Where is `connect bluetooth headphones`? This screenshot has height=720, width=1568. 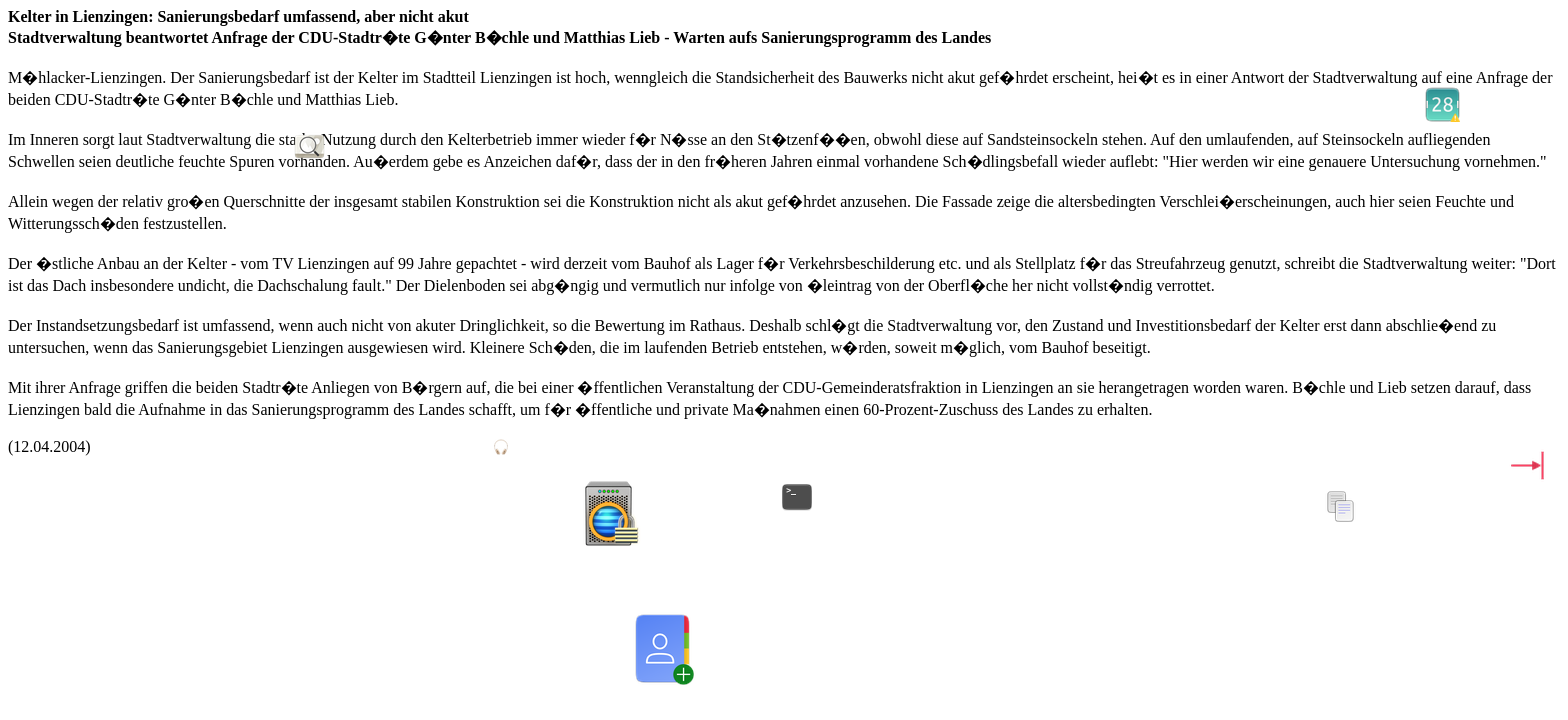 connect bluetooth headphones is located at coordinates (501, 447).